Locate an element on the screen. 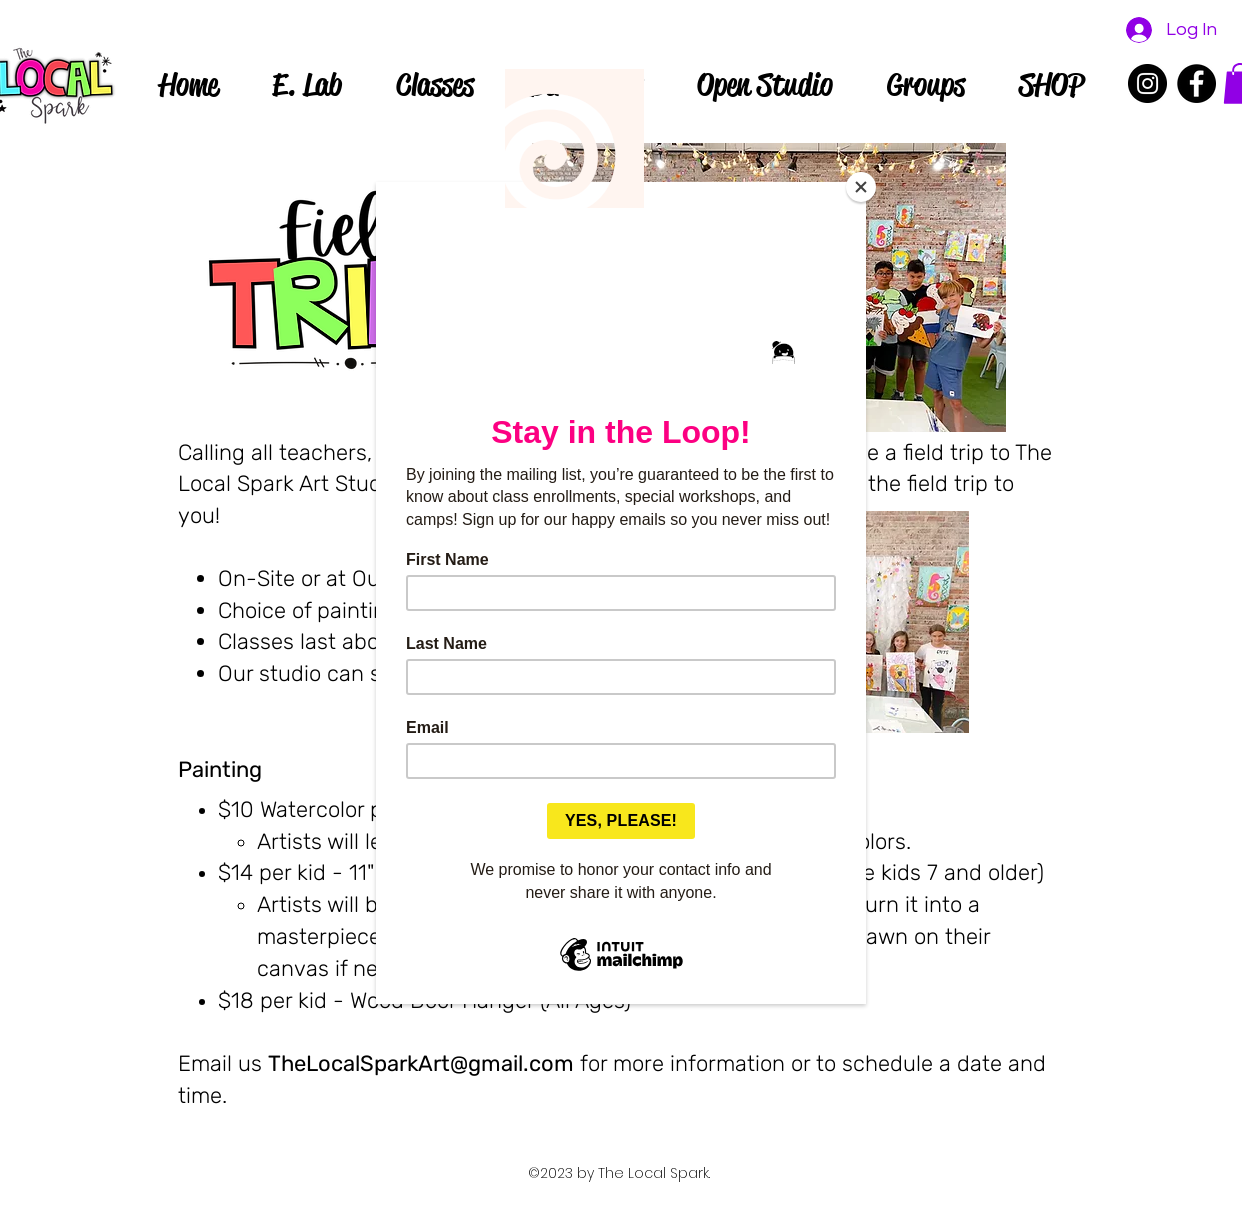 This screenshot has width=1242, height=1213. open the Tapas app is located at coordinates (783, 352).